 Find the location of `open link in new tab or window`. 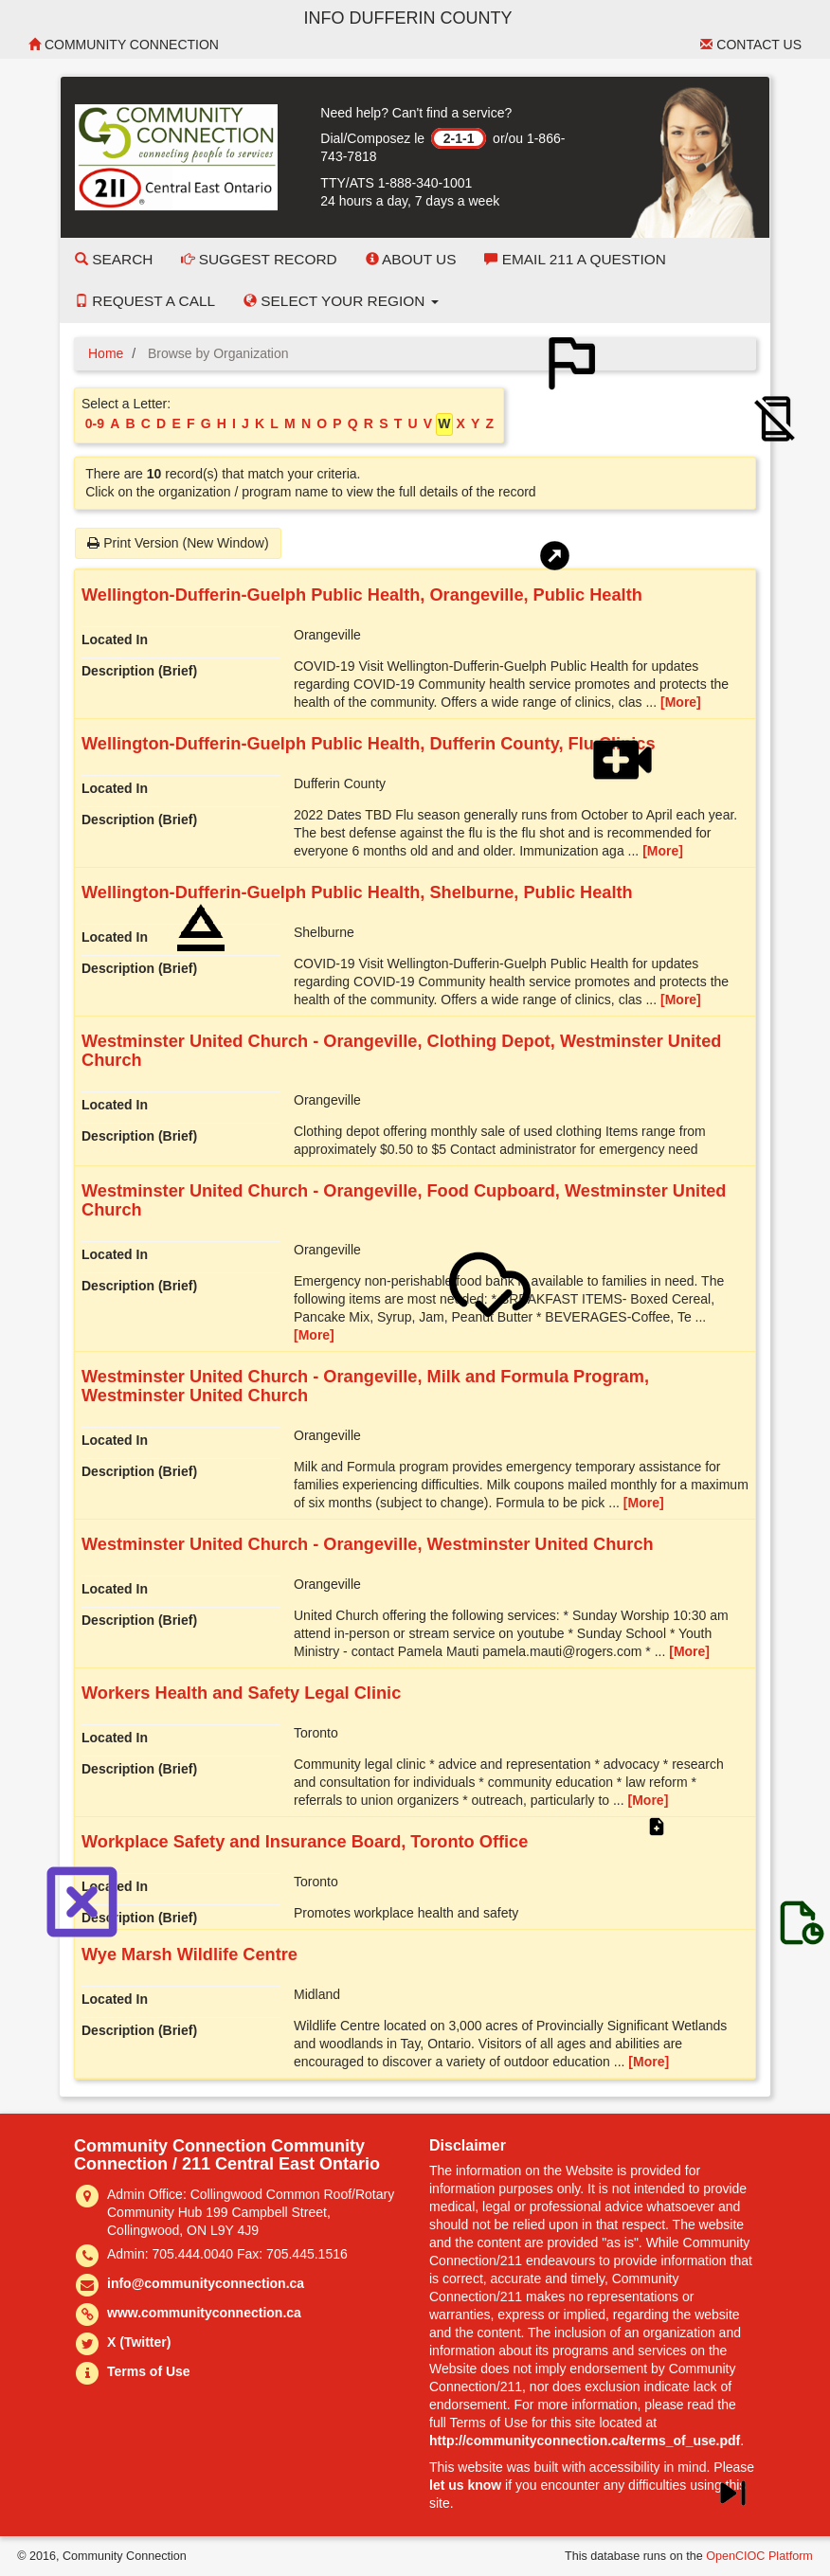

open link in new tab or window is located at coordinates (554, 555).